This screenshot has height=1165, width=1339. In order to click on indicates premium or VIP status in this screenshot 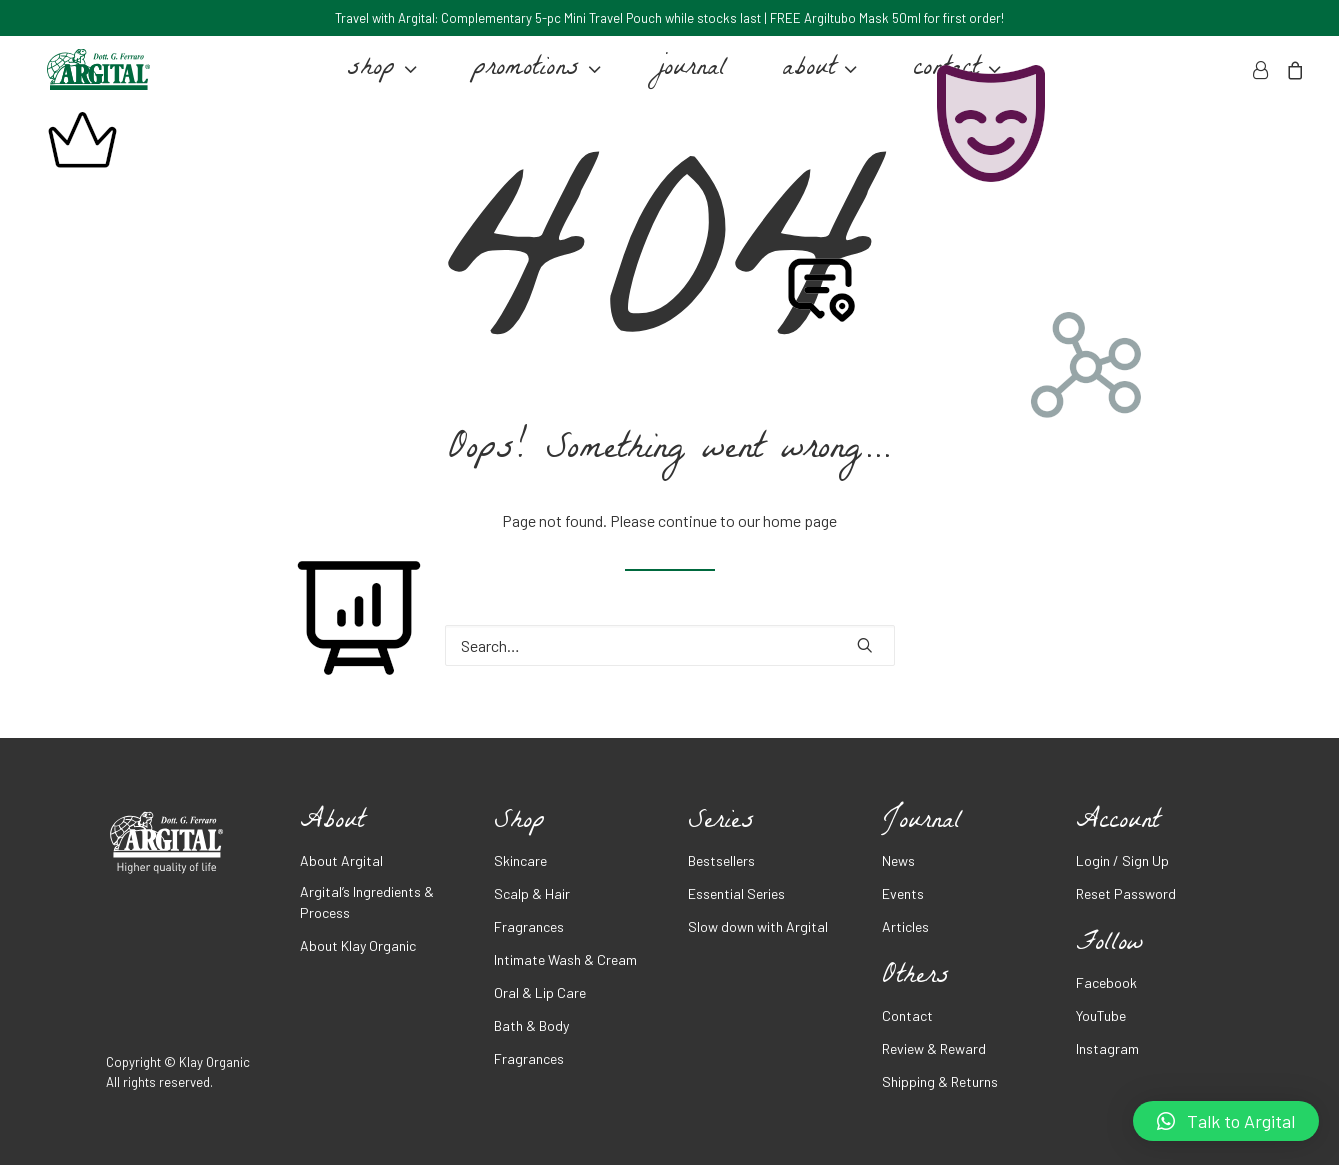, I will do `click(82, 143)`.